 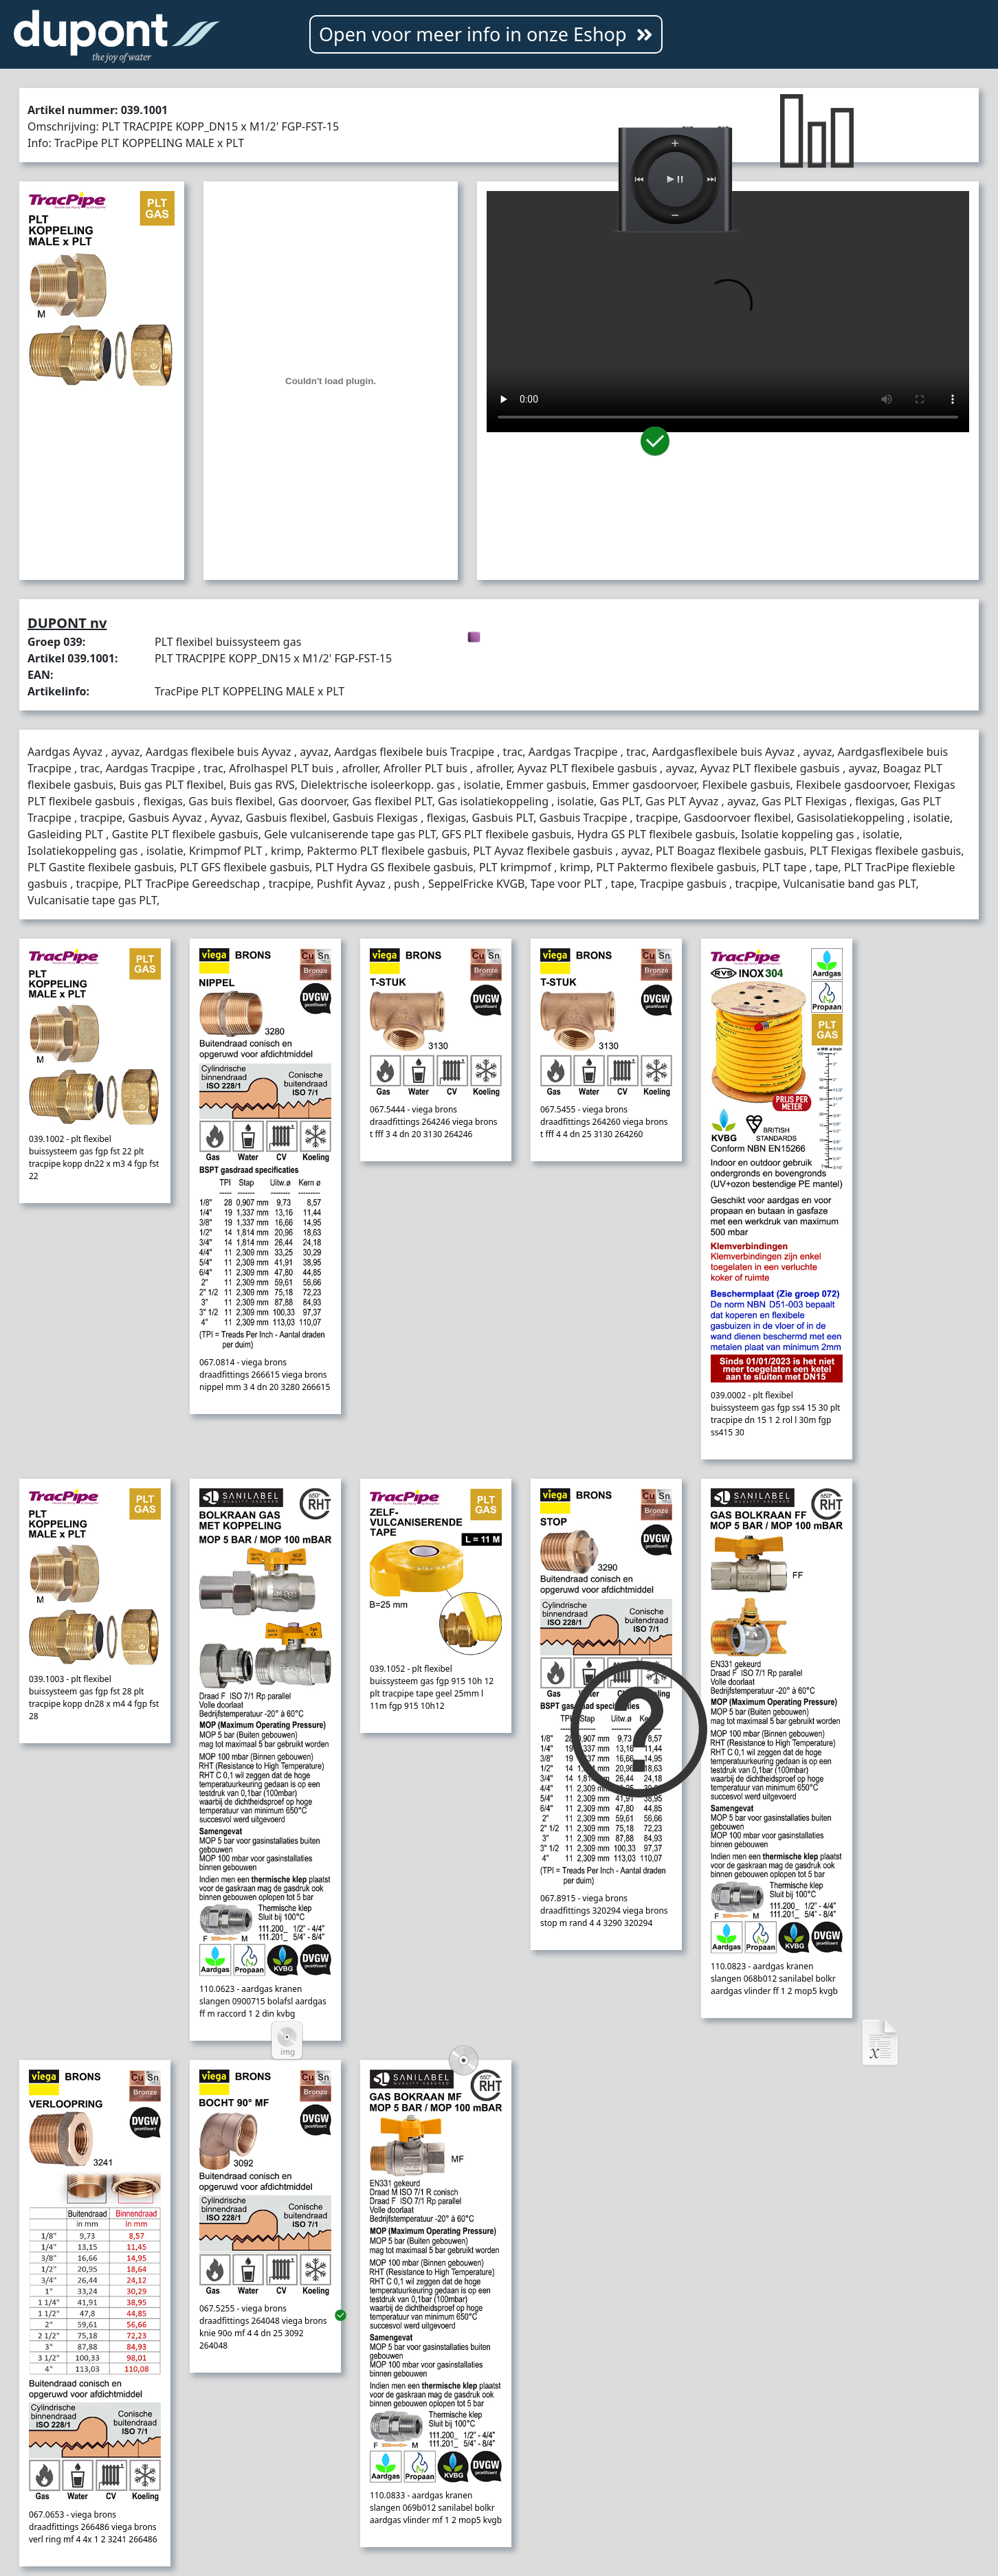 I want to click on xournal++ document file, so click(x=880, y=2043).